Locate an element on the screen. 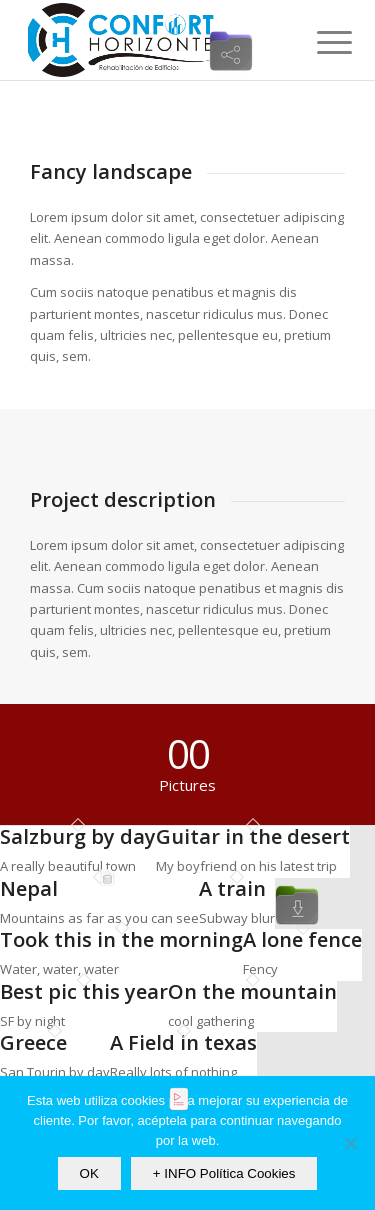 The image size is (375, 1210). open downloads folder is located at coordinates (297, 905).